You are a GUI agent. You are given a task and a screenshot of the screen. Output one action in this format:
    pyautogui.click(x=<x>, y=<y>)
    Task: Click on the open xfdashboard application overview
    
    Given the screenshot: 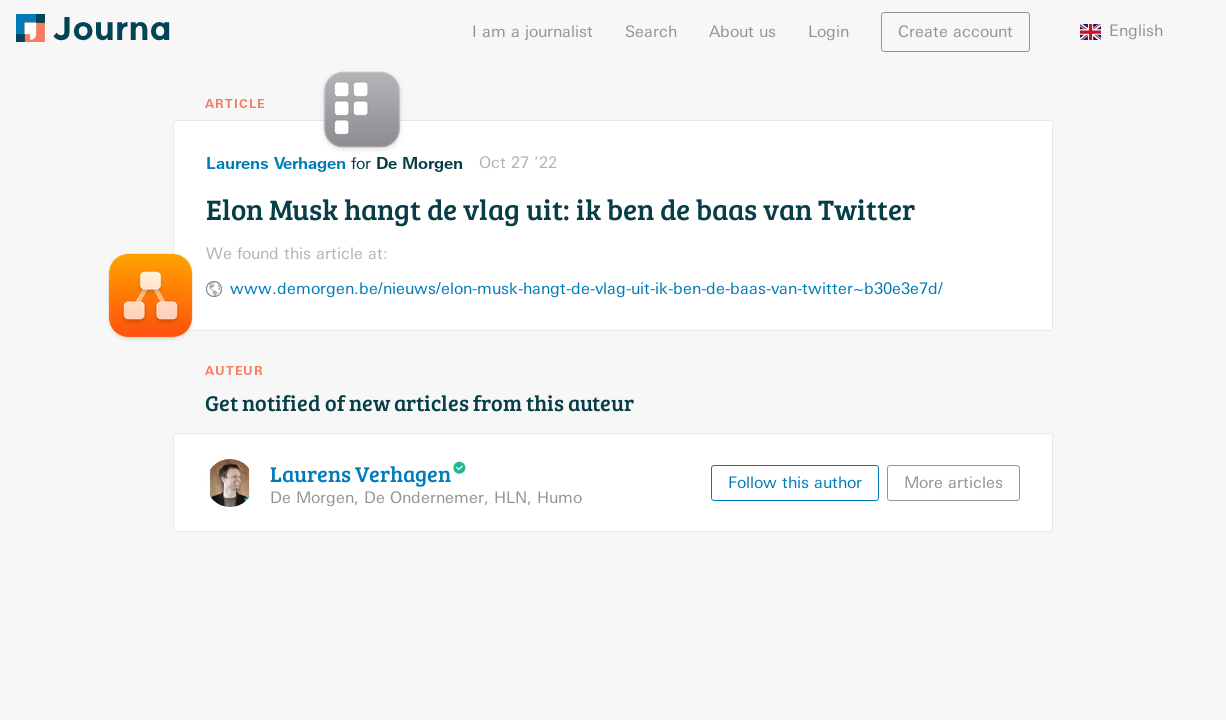 What is the action you would take?
    pyautogui.click(x=362, y=111)
    